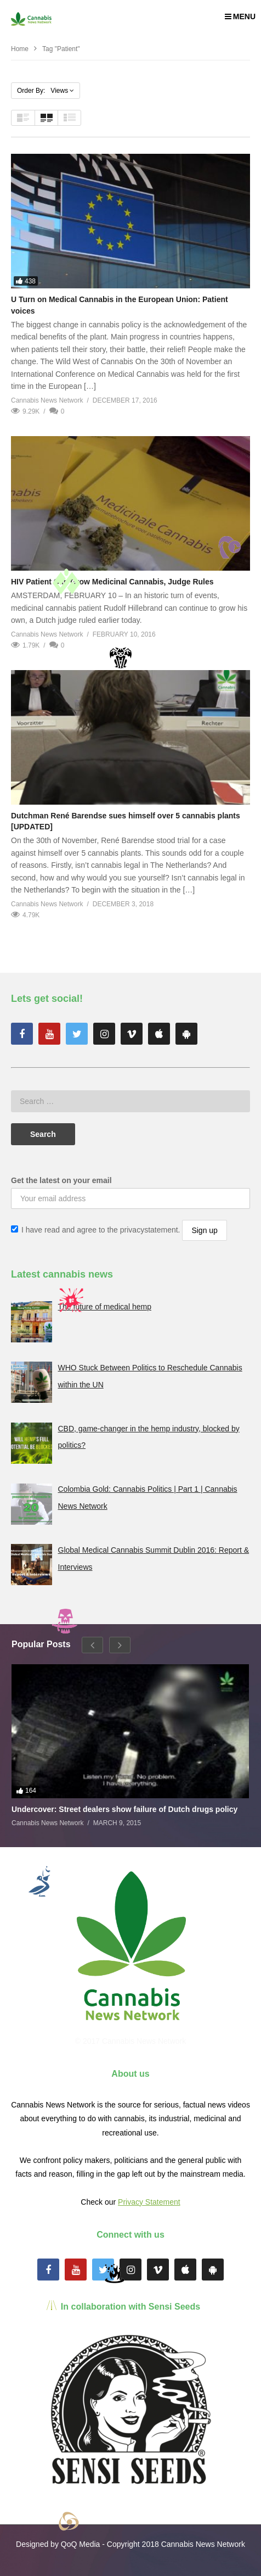  I want to click on select gargoyle character or unit, so click(121, 658).